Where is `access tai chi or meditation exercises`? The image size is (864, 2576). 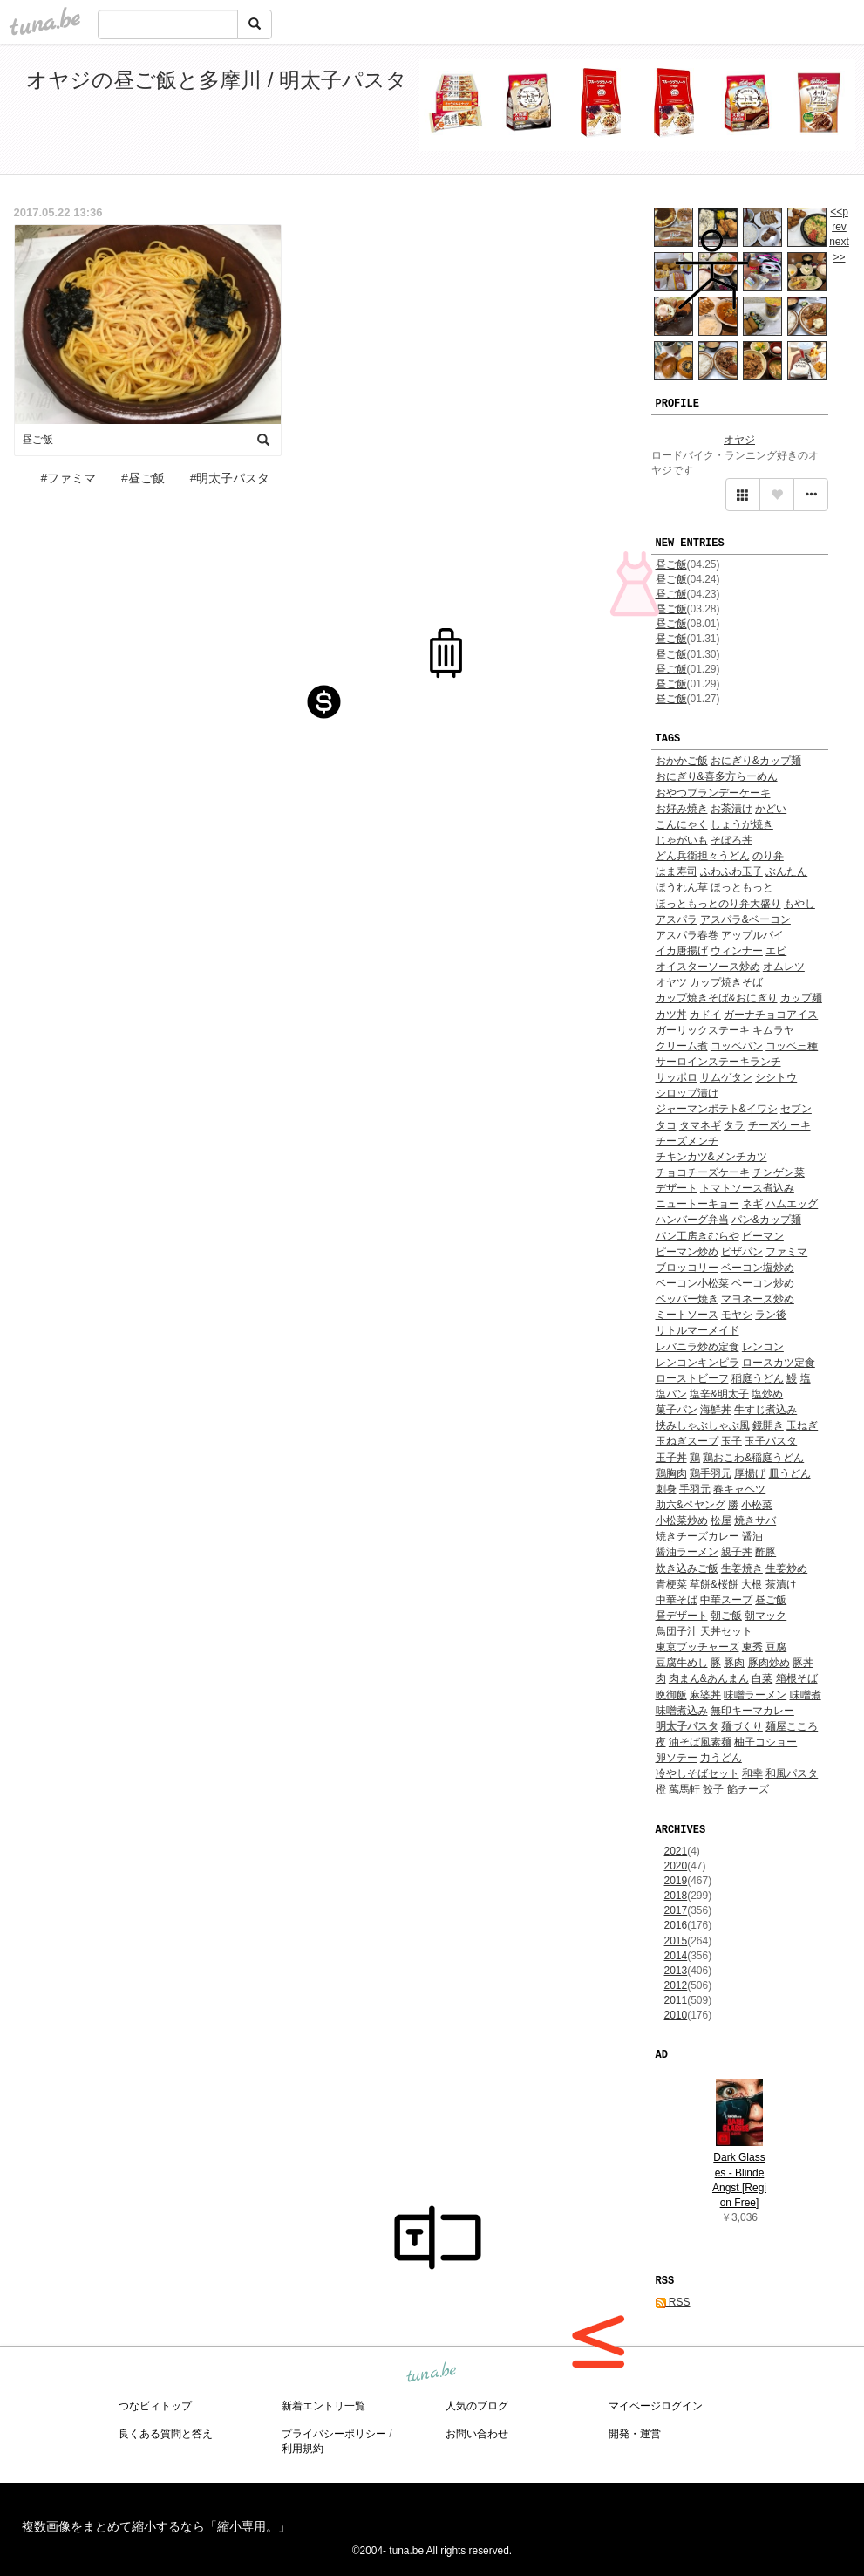 access tai chi or meditation exercises is located at coordinates (711, 272).